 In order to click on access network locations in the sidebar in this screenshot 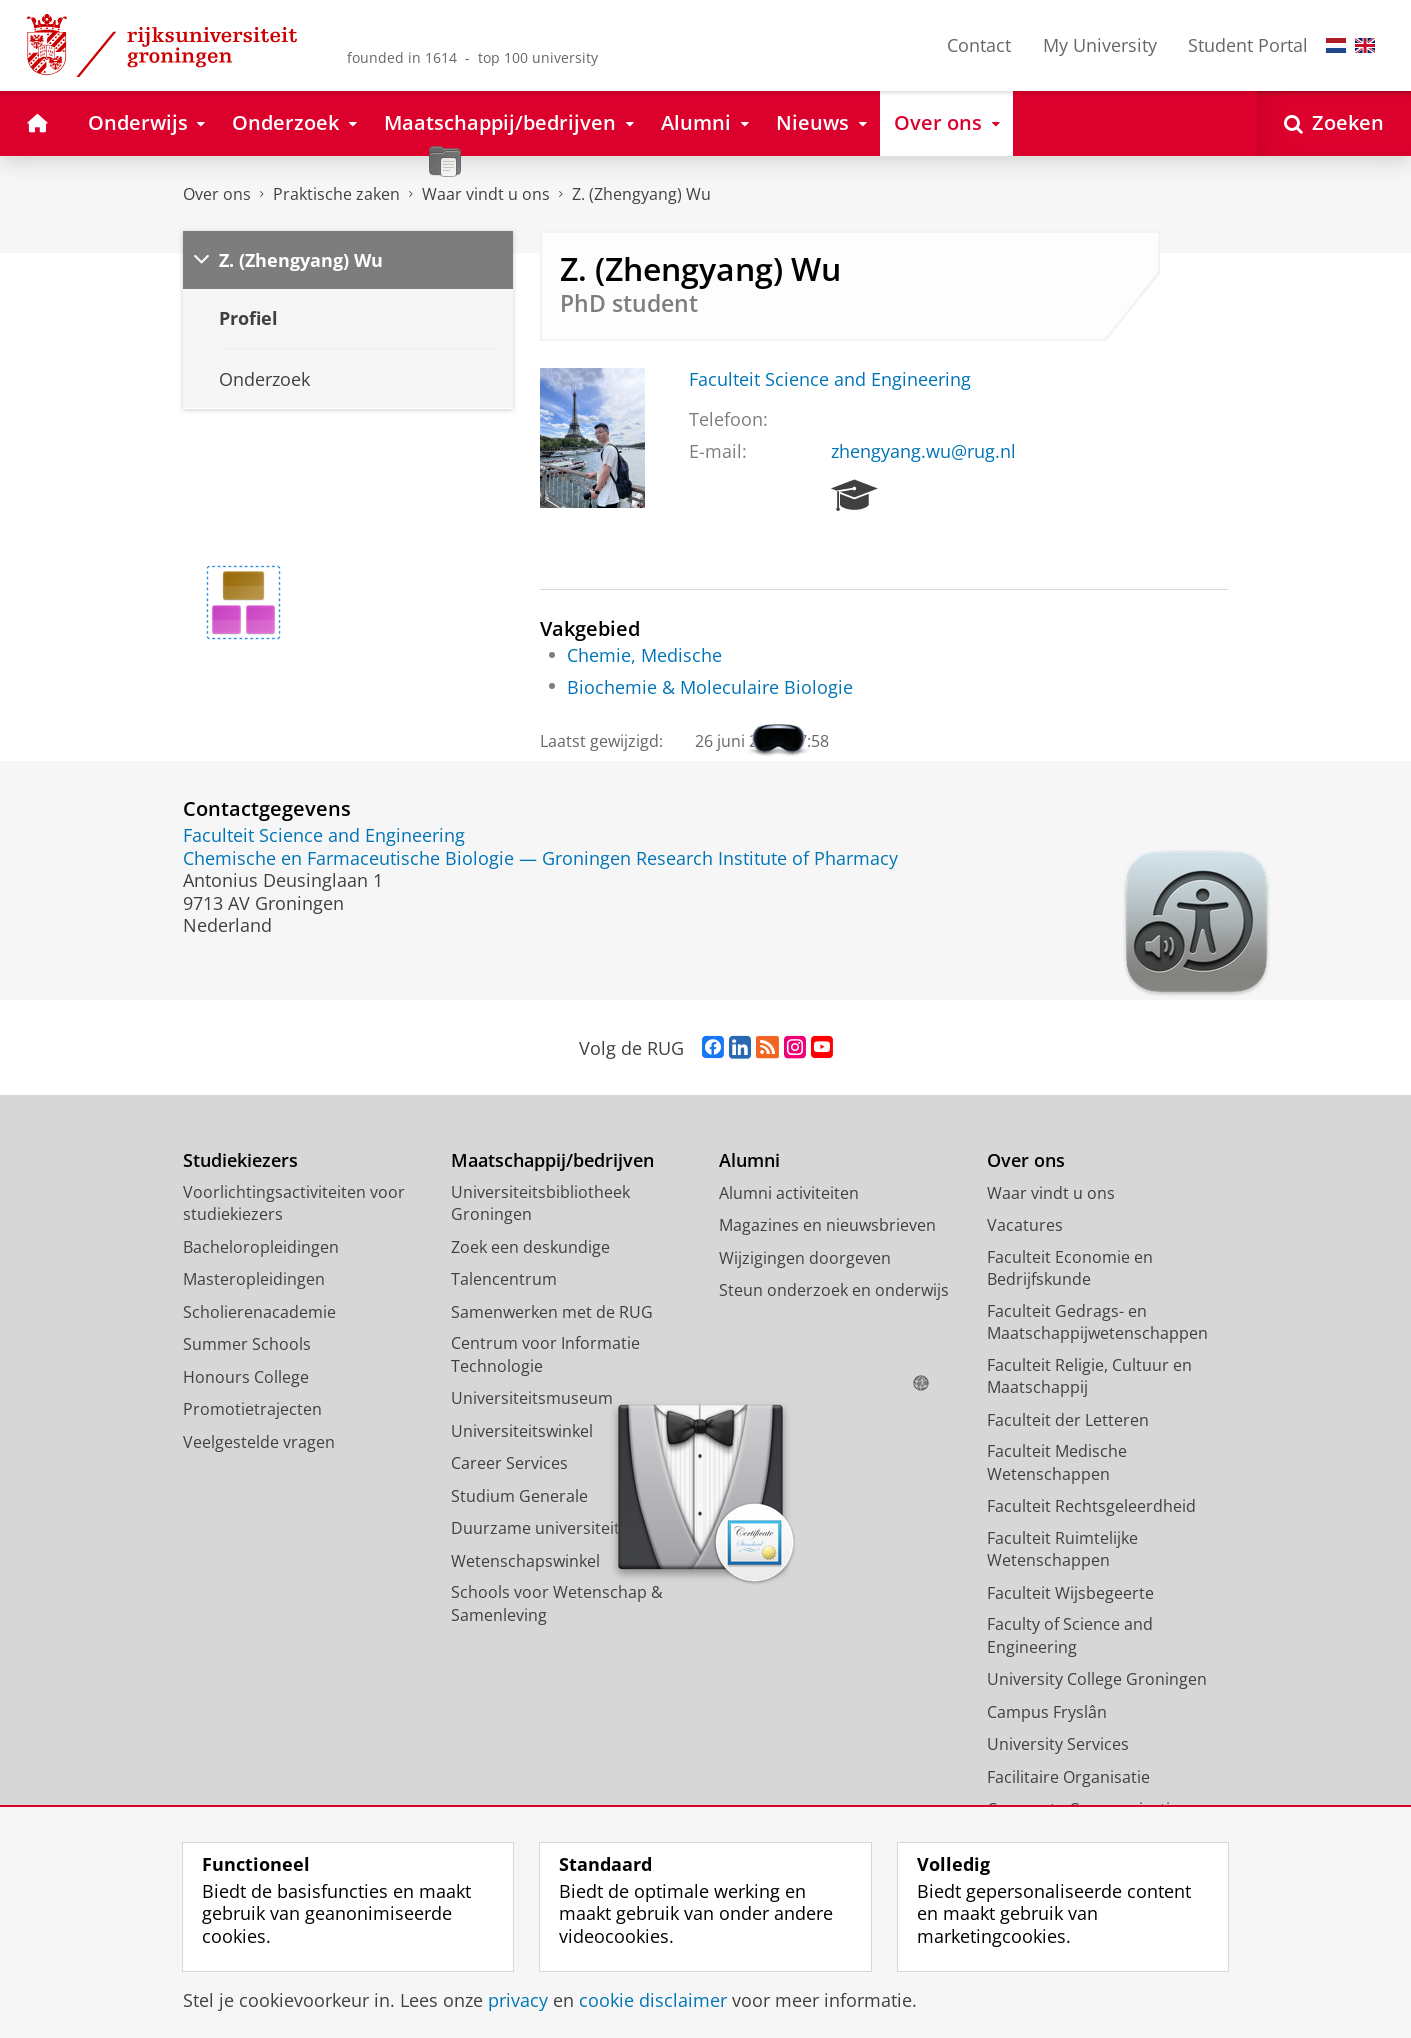, I will do `click(921, 1383)`.